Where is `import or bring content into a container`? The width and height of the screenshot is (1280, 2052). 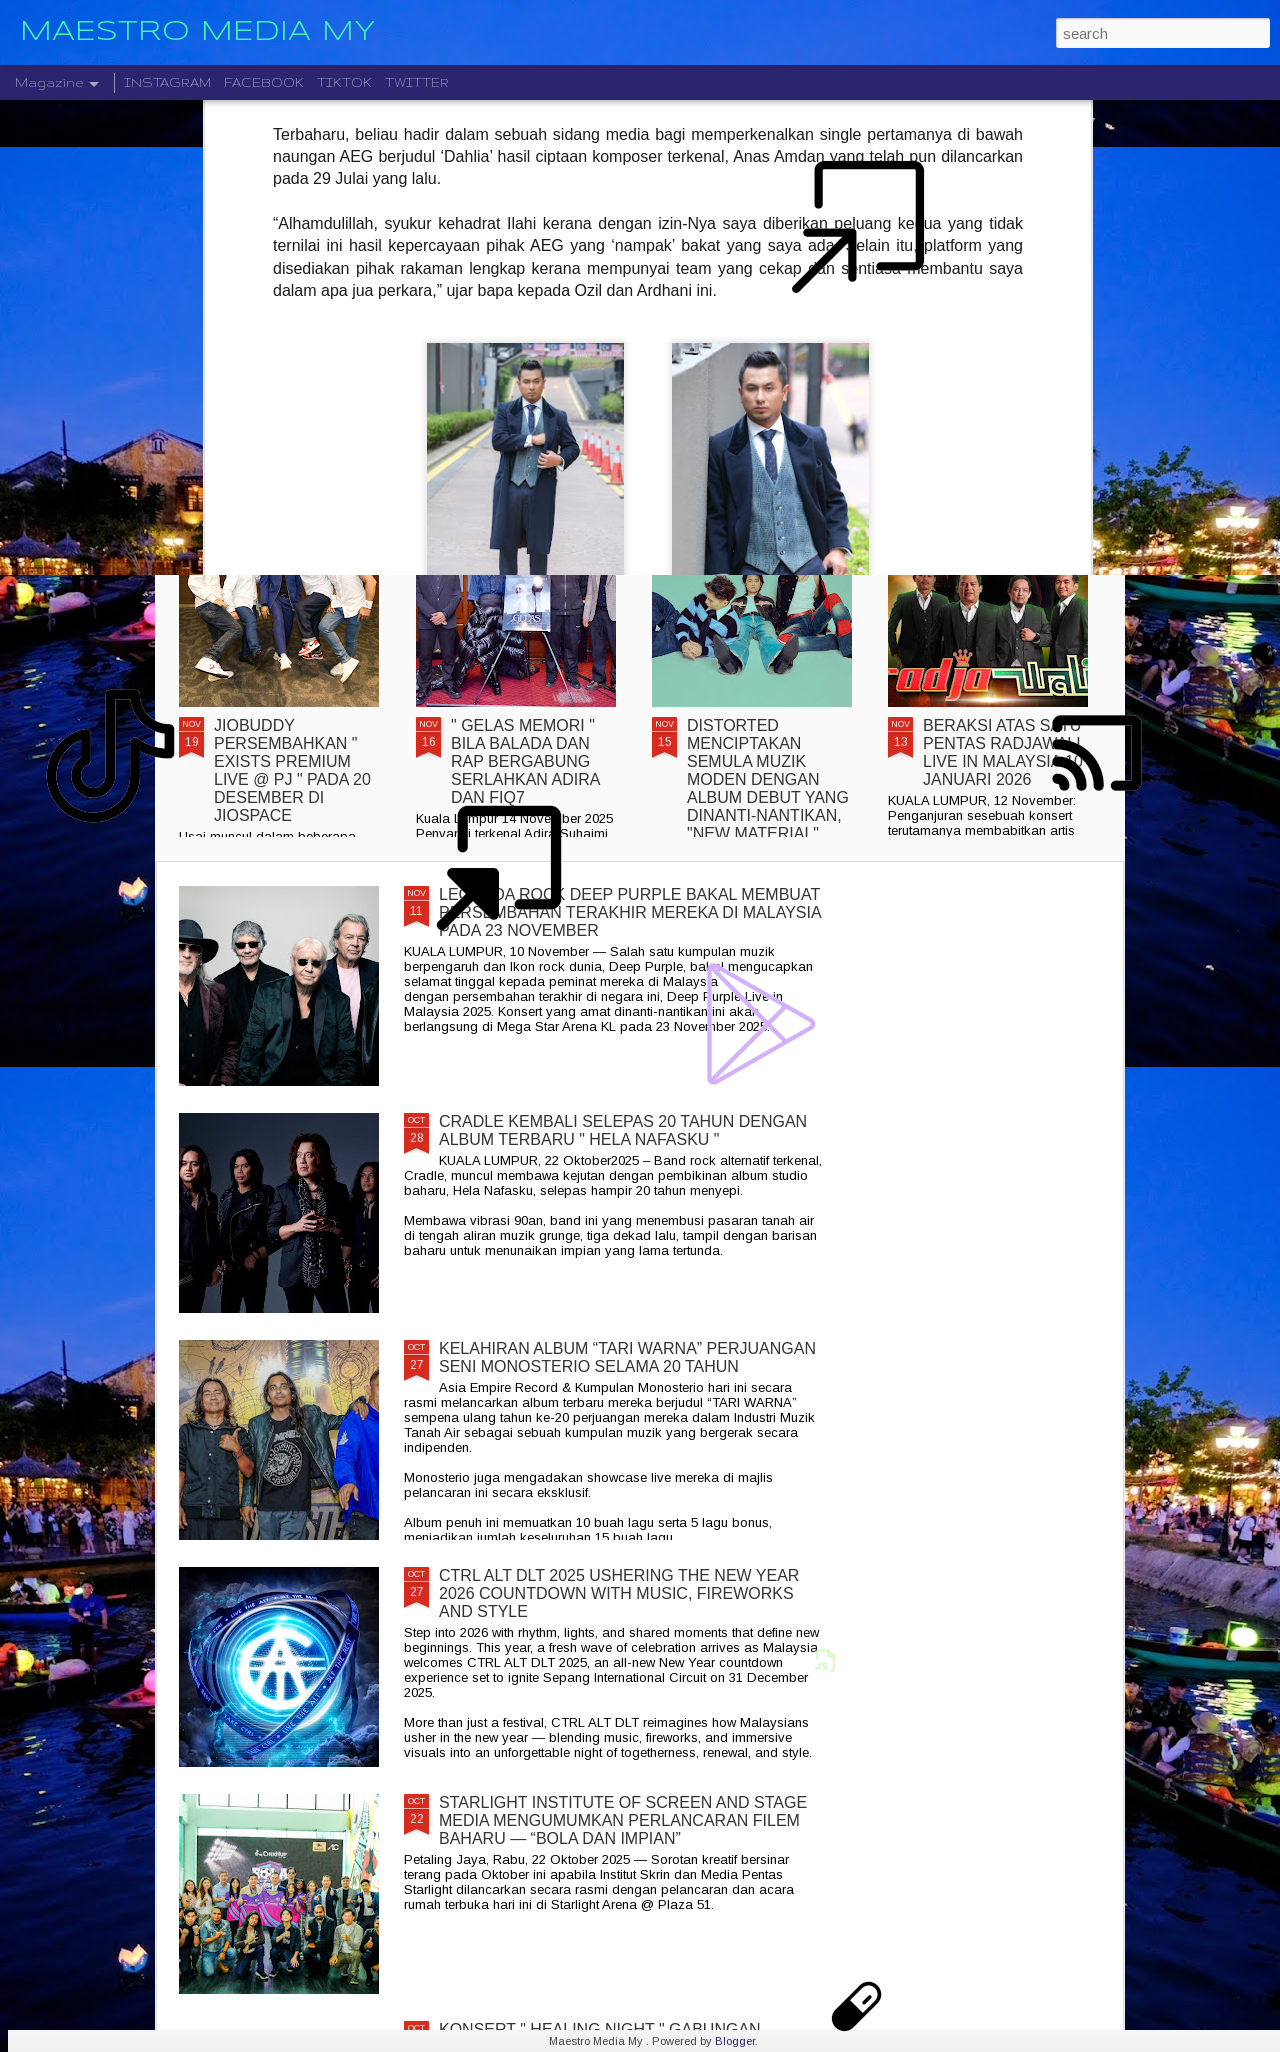
import or bring content into a container is located at coordinates (499, 868).